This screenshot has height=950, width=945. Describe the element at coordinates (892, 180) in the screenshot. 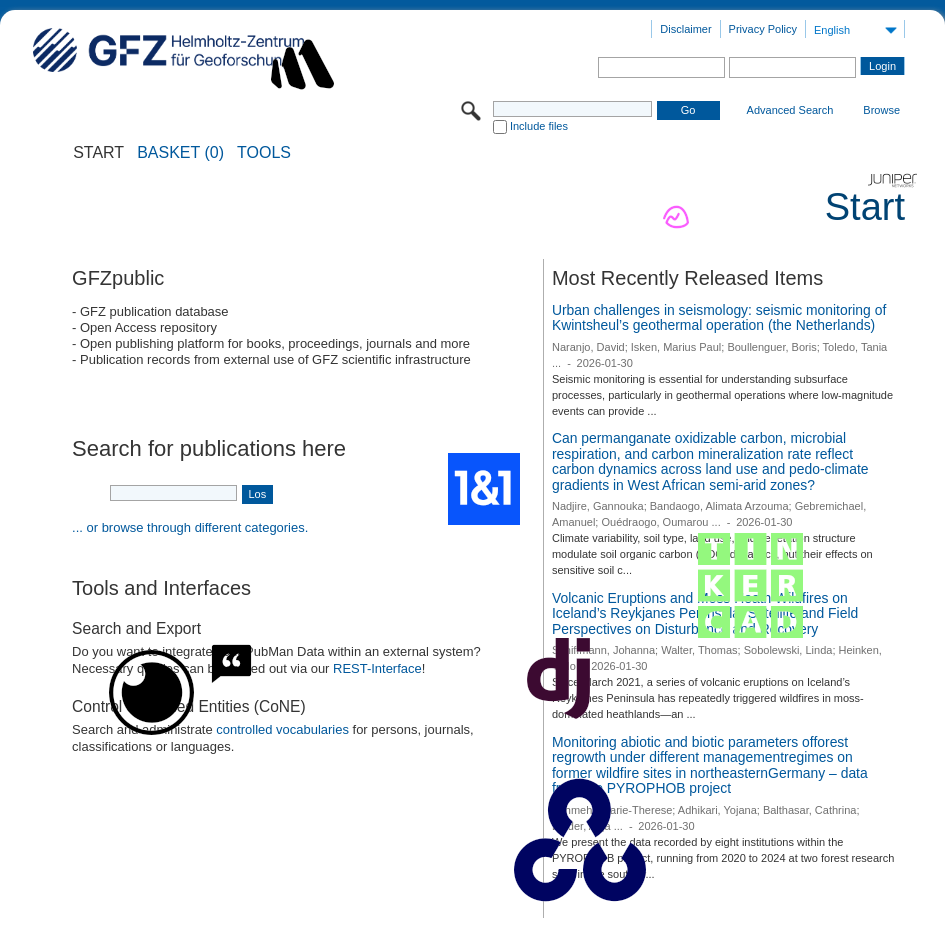

I see `juniper networks company logo` at that location.